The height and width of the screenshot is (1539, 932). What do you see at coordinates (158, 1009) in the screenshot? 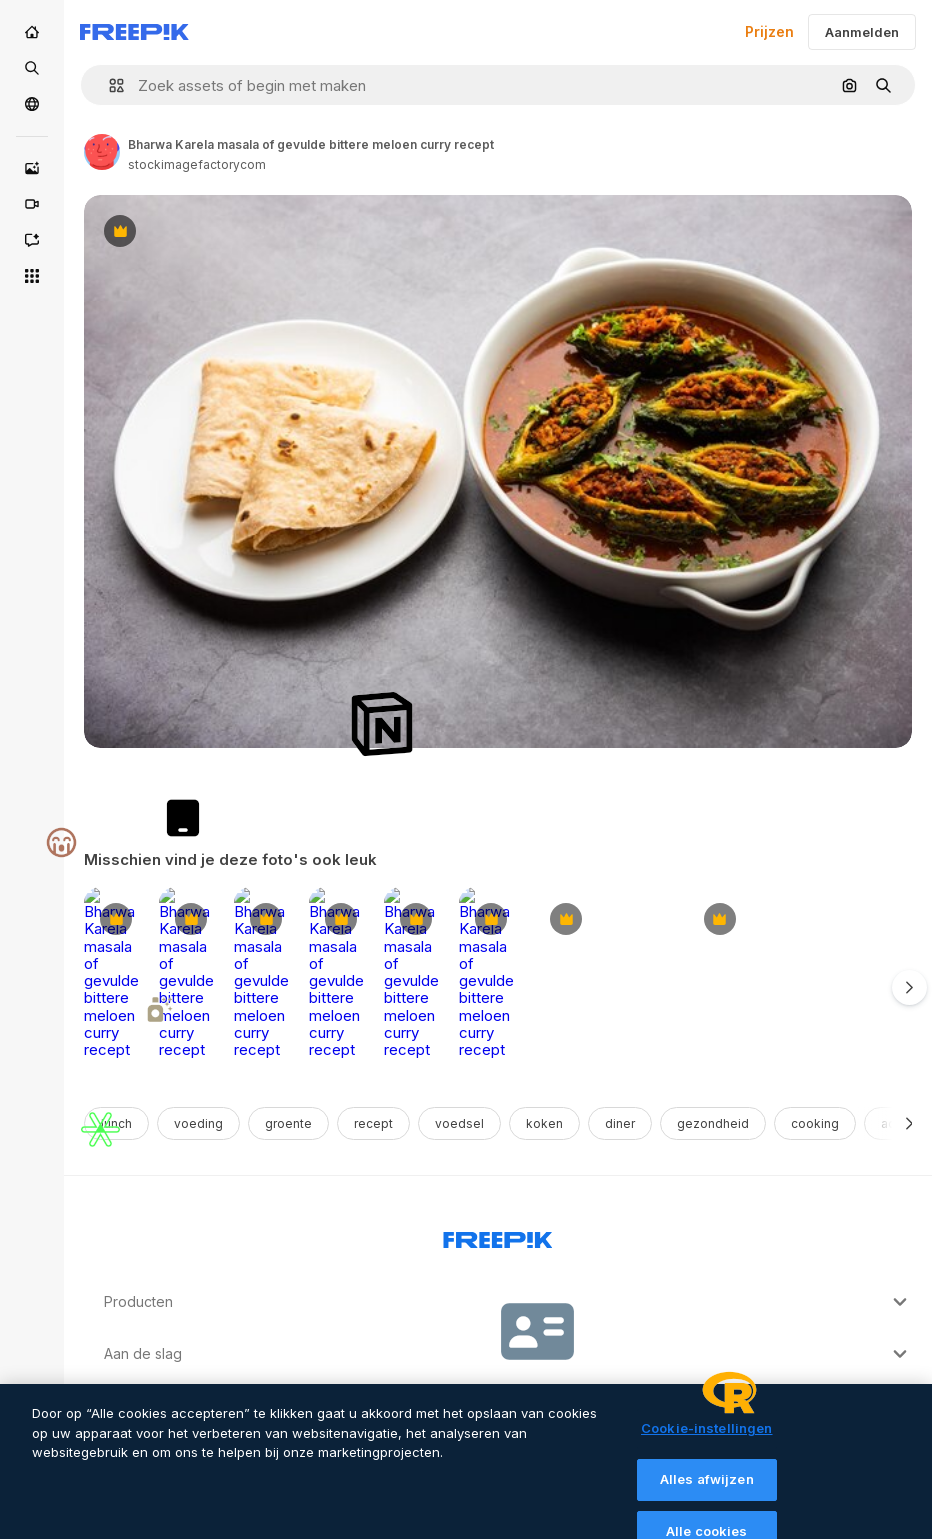
I see `air freshener or fragrance settings` at bounding box center [158, 1009].